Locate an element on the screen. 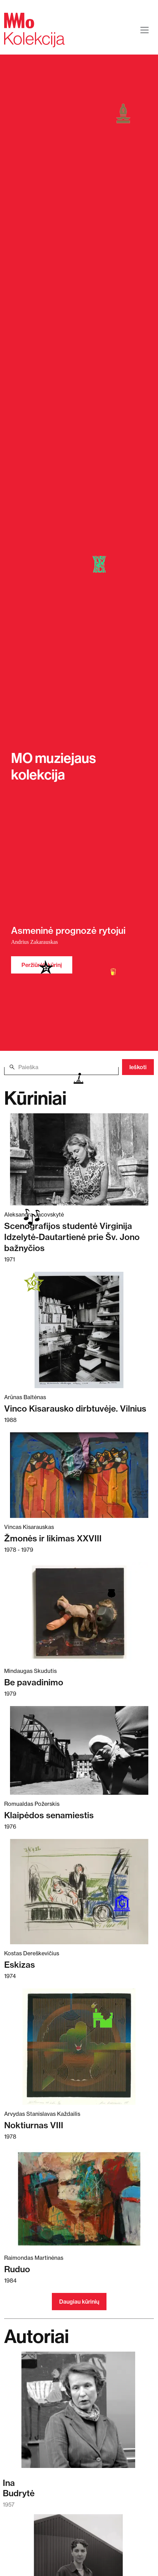  select the bishop piece in a chess game is located at coordinates (123, 113).